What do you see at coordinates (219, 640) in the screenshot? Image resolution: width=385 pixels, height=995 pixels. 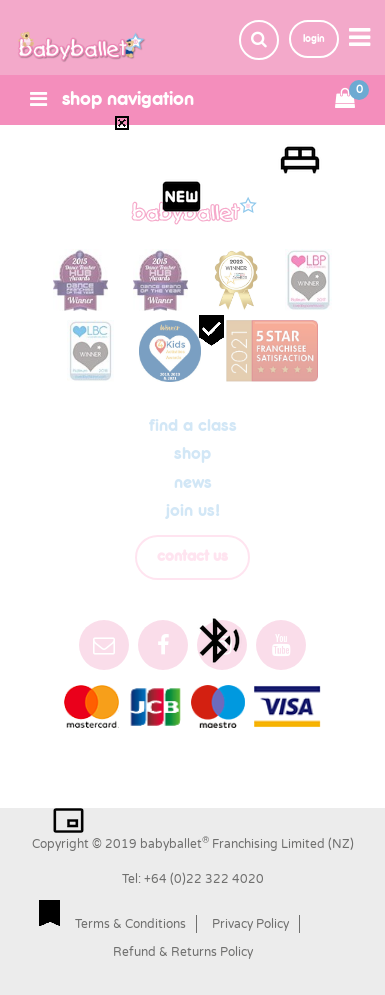 I see `searching for nearby bluetooth devices` at bounding box center [219, 640].